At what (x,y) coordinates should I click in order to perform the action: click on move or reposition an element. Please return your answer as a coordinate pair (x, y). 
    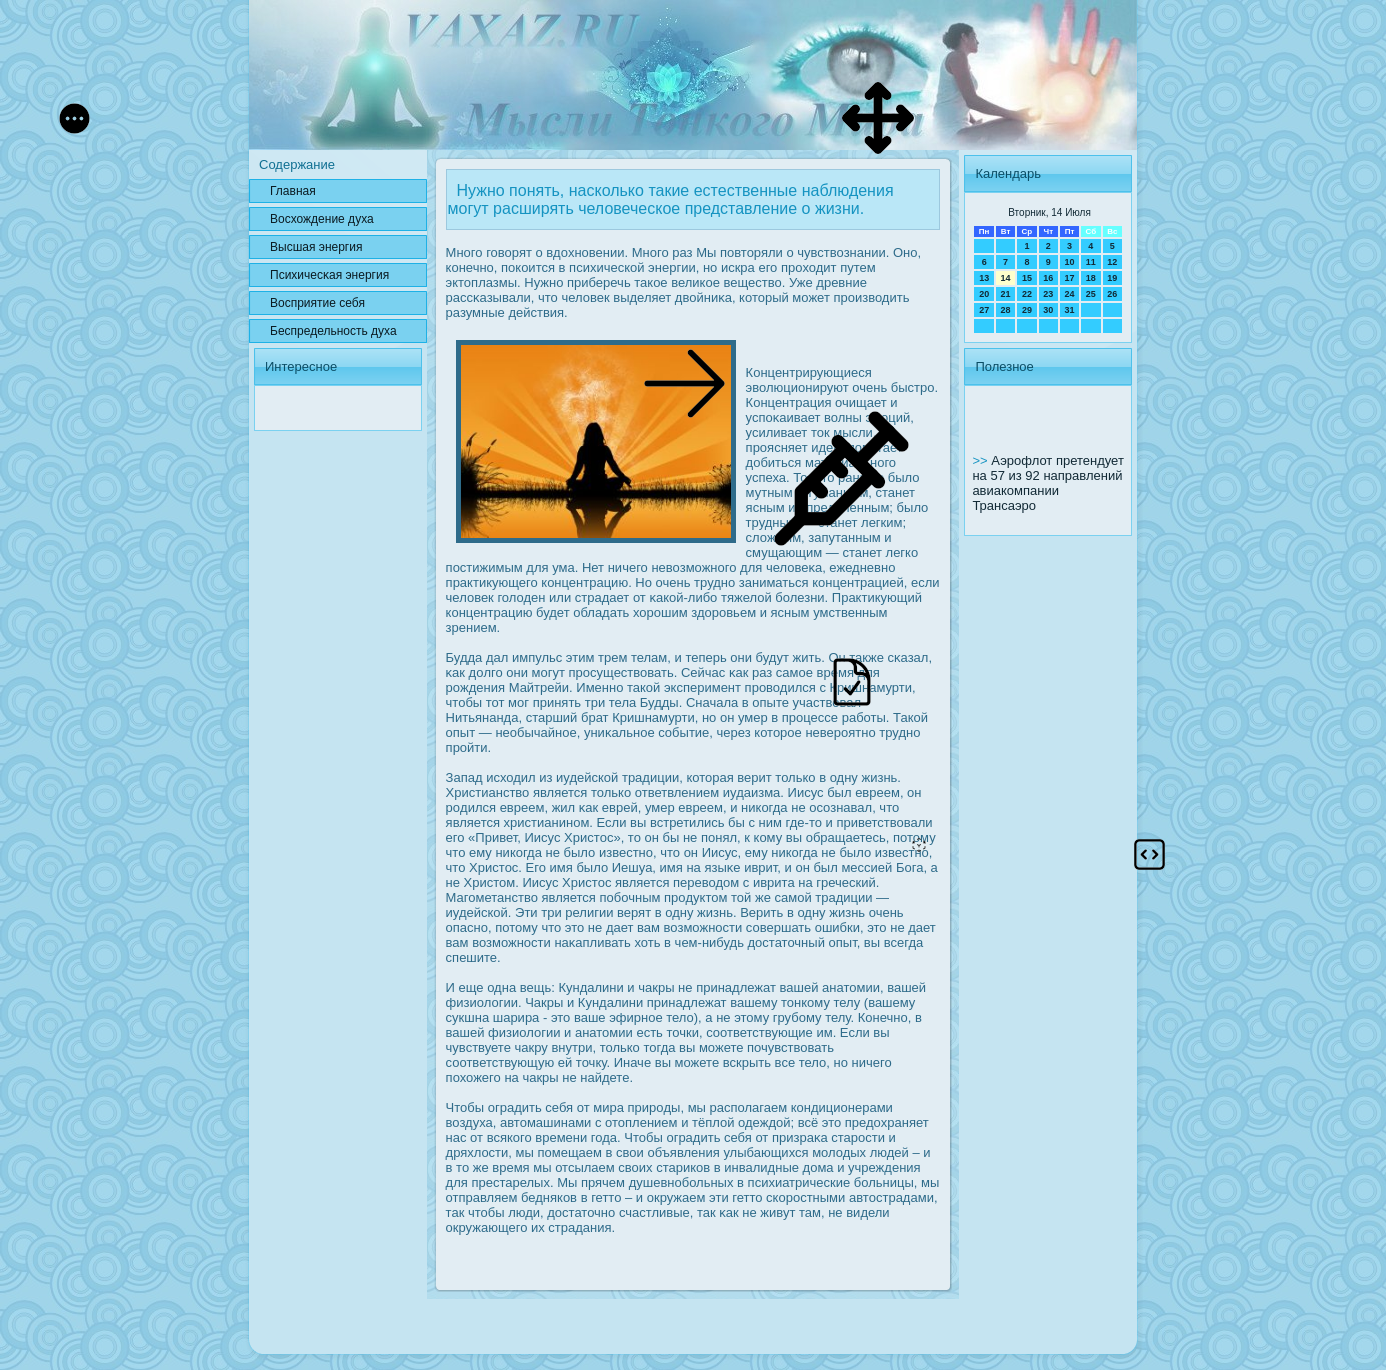
    Looking at the image, I should click on (878, 118).